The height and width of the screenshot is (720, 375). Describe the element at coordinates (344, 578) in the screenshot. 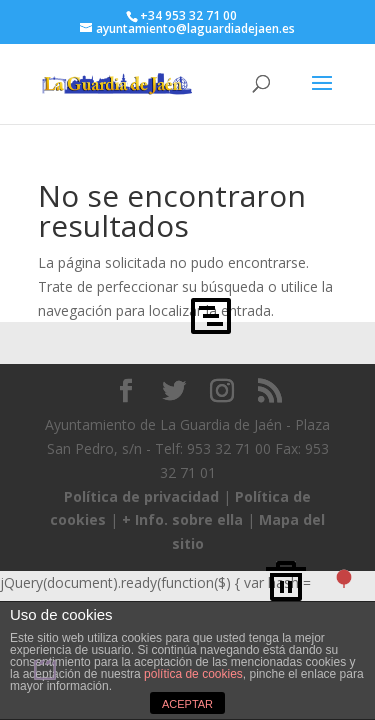

I see `mark a location on the map` at that location.